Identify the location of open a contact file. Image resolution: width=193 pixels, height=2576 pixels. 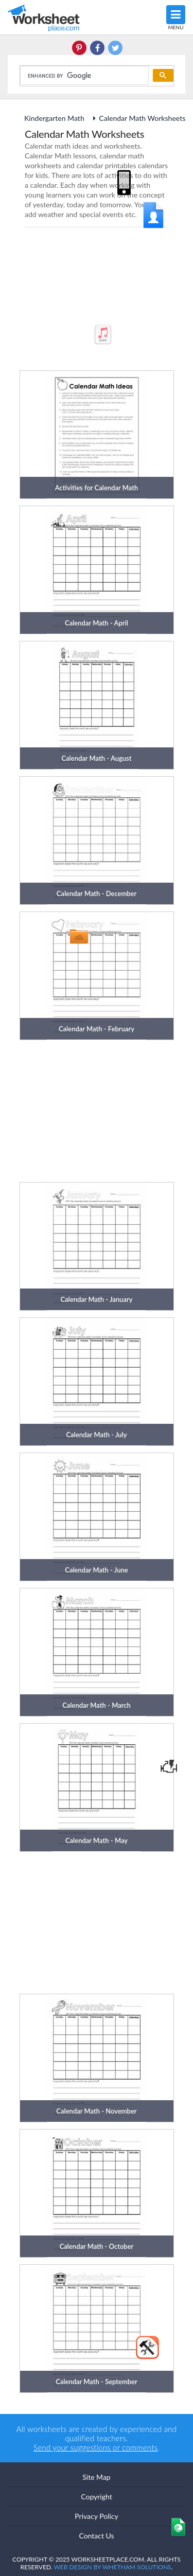
(153, 216).